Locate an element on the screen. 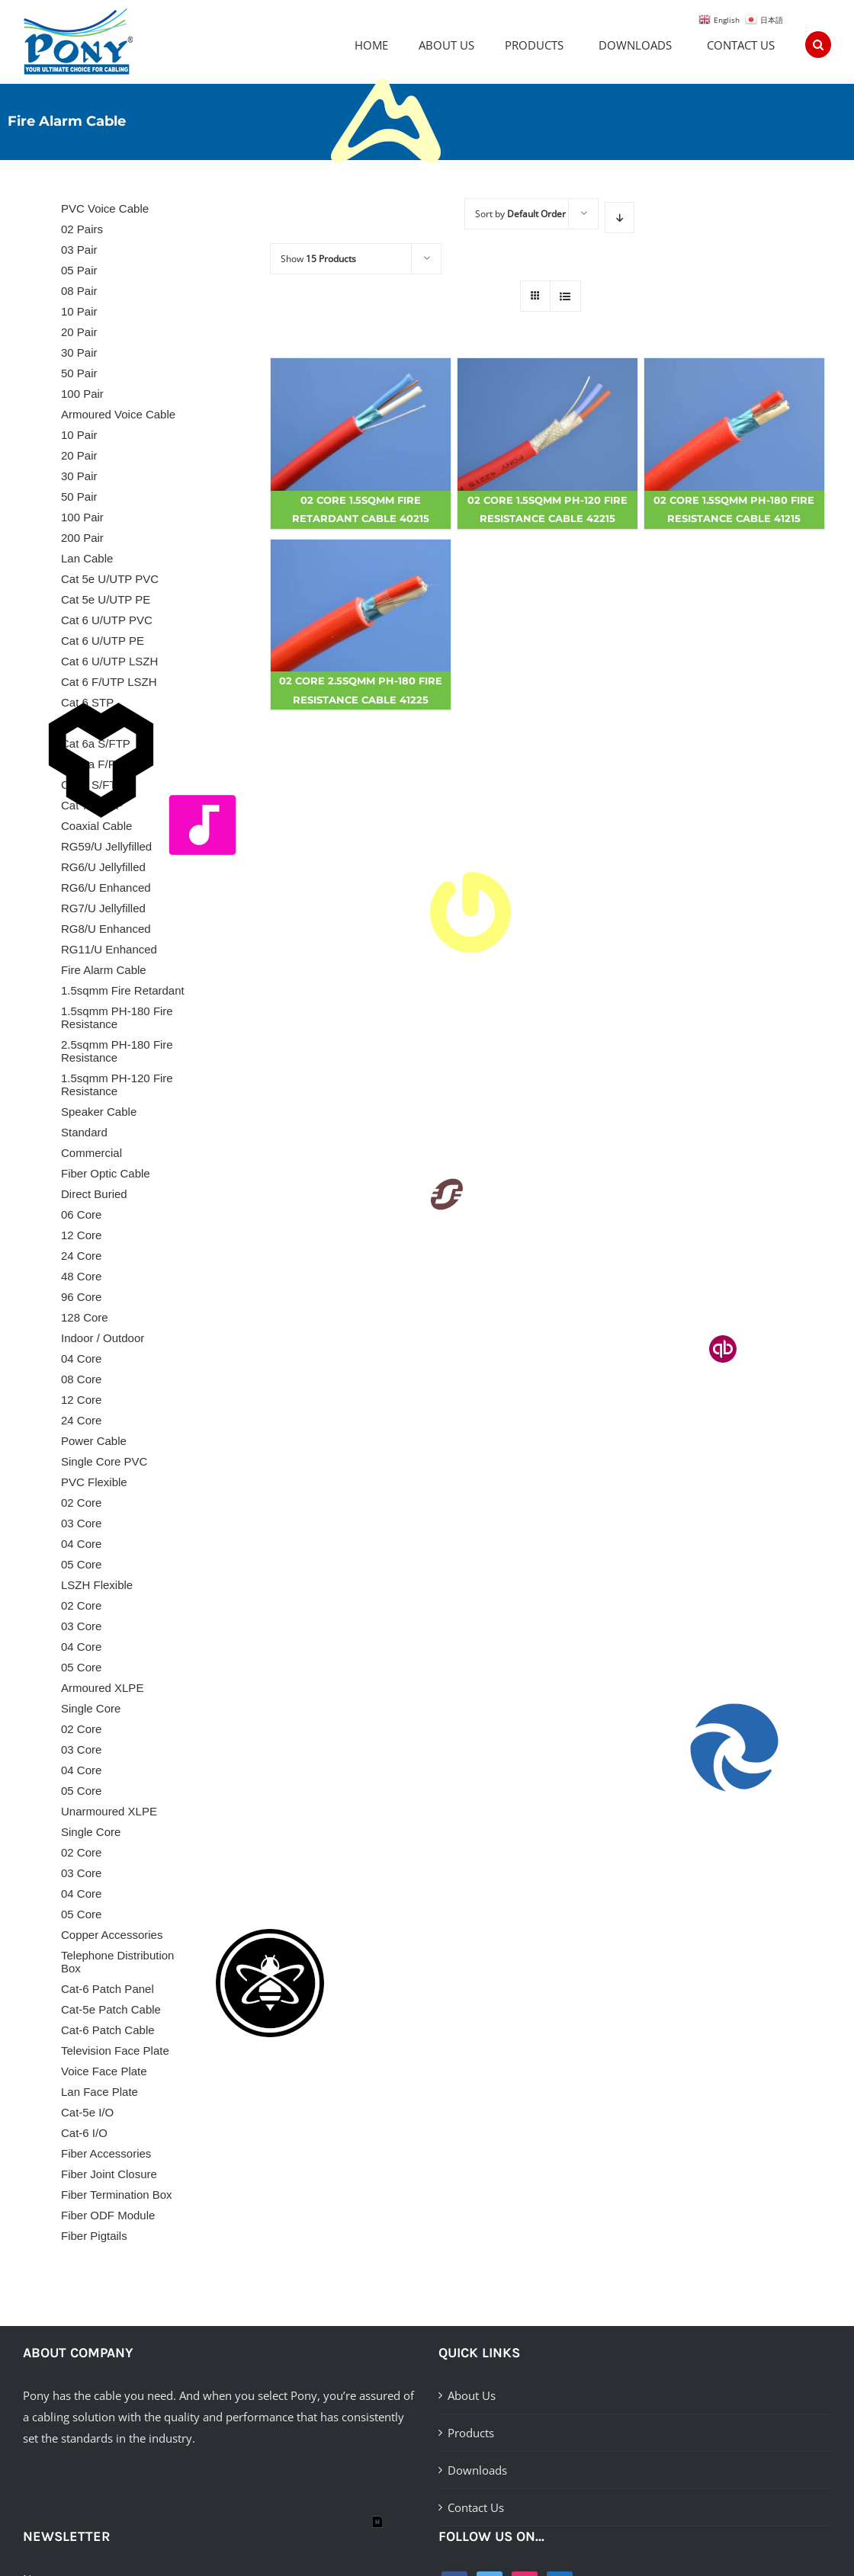 This screenshot has height=2576, width=854. Schneider Electric company logo is located at coordinates (447, 1194).